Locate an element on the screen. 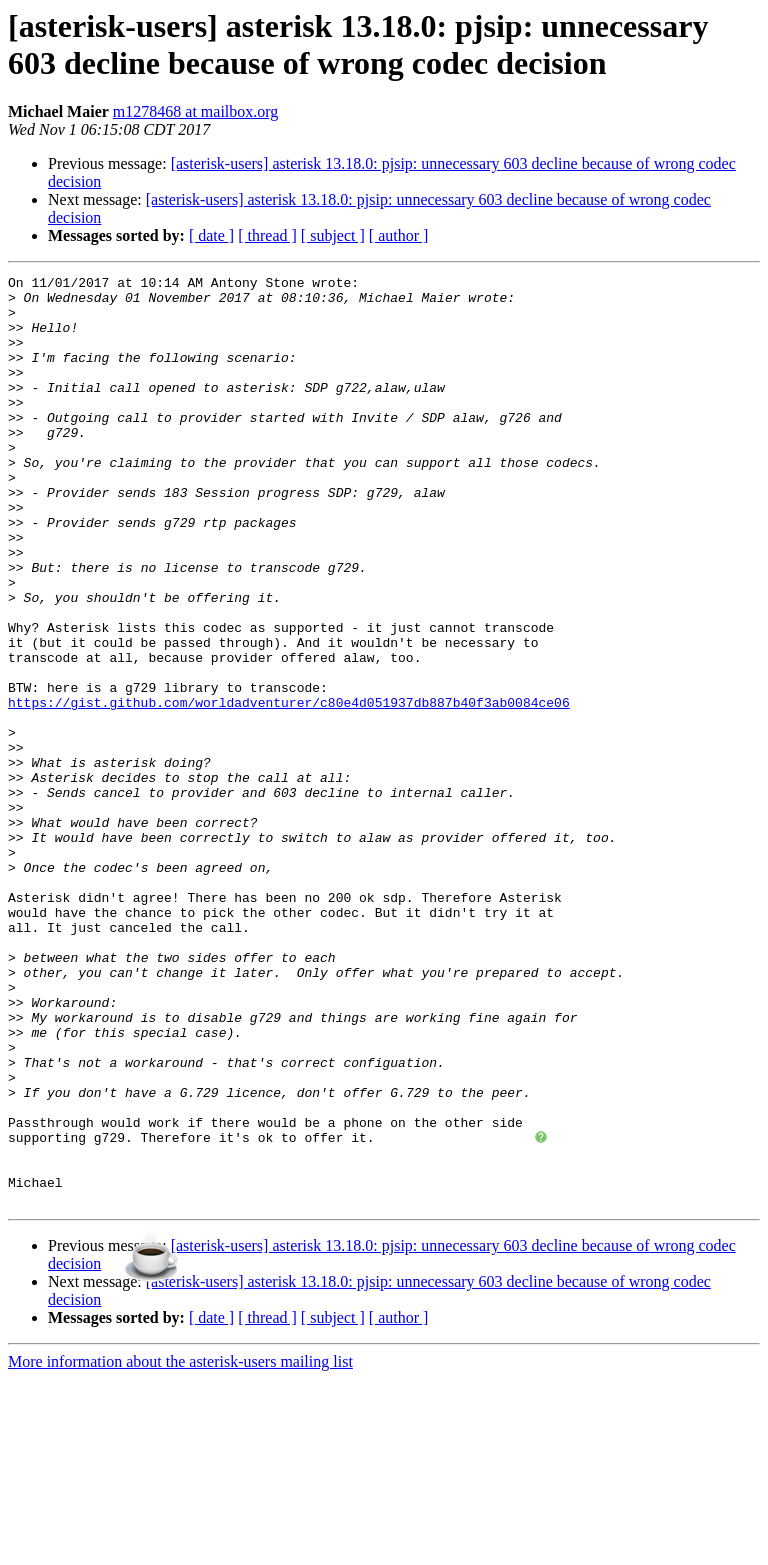 This screenshot has height=1565, width=768. launch java application is located at coordinates (151, 1261).